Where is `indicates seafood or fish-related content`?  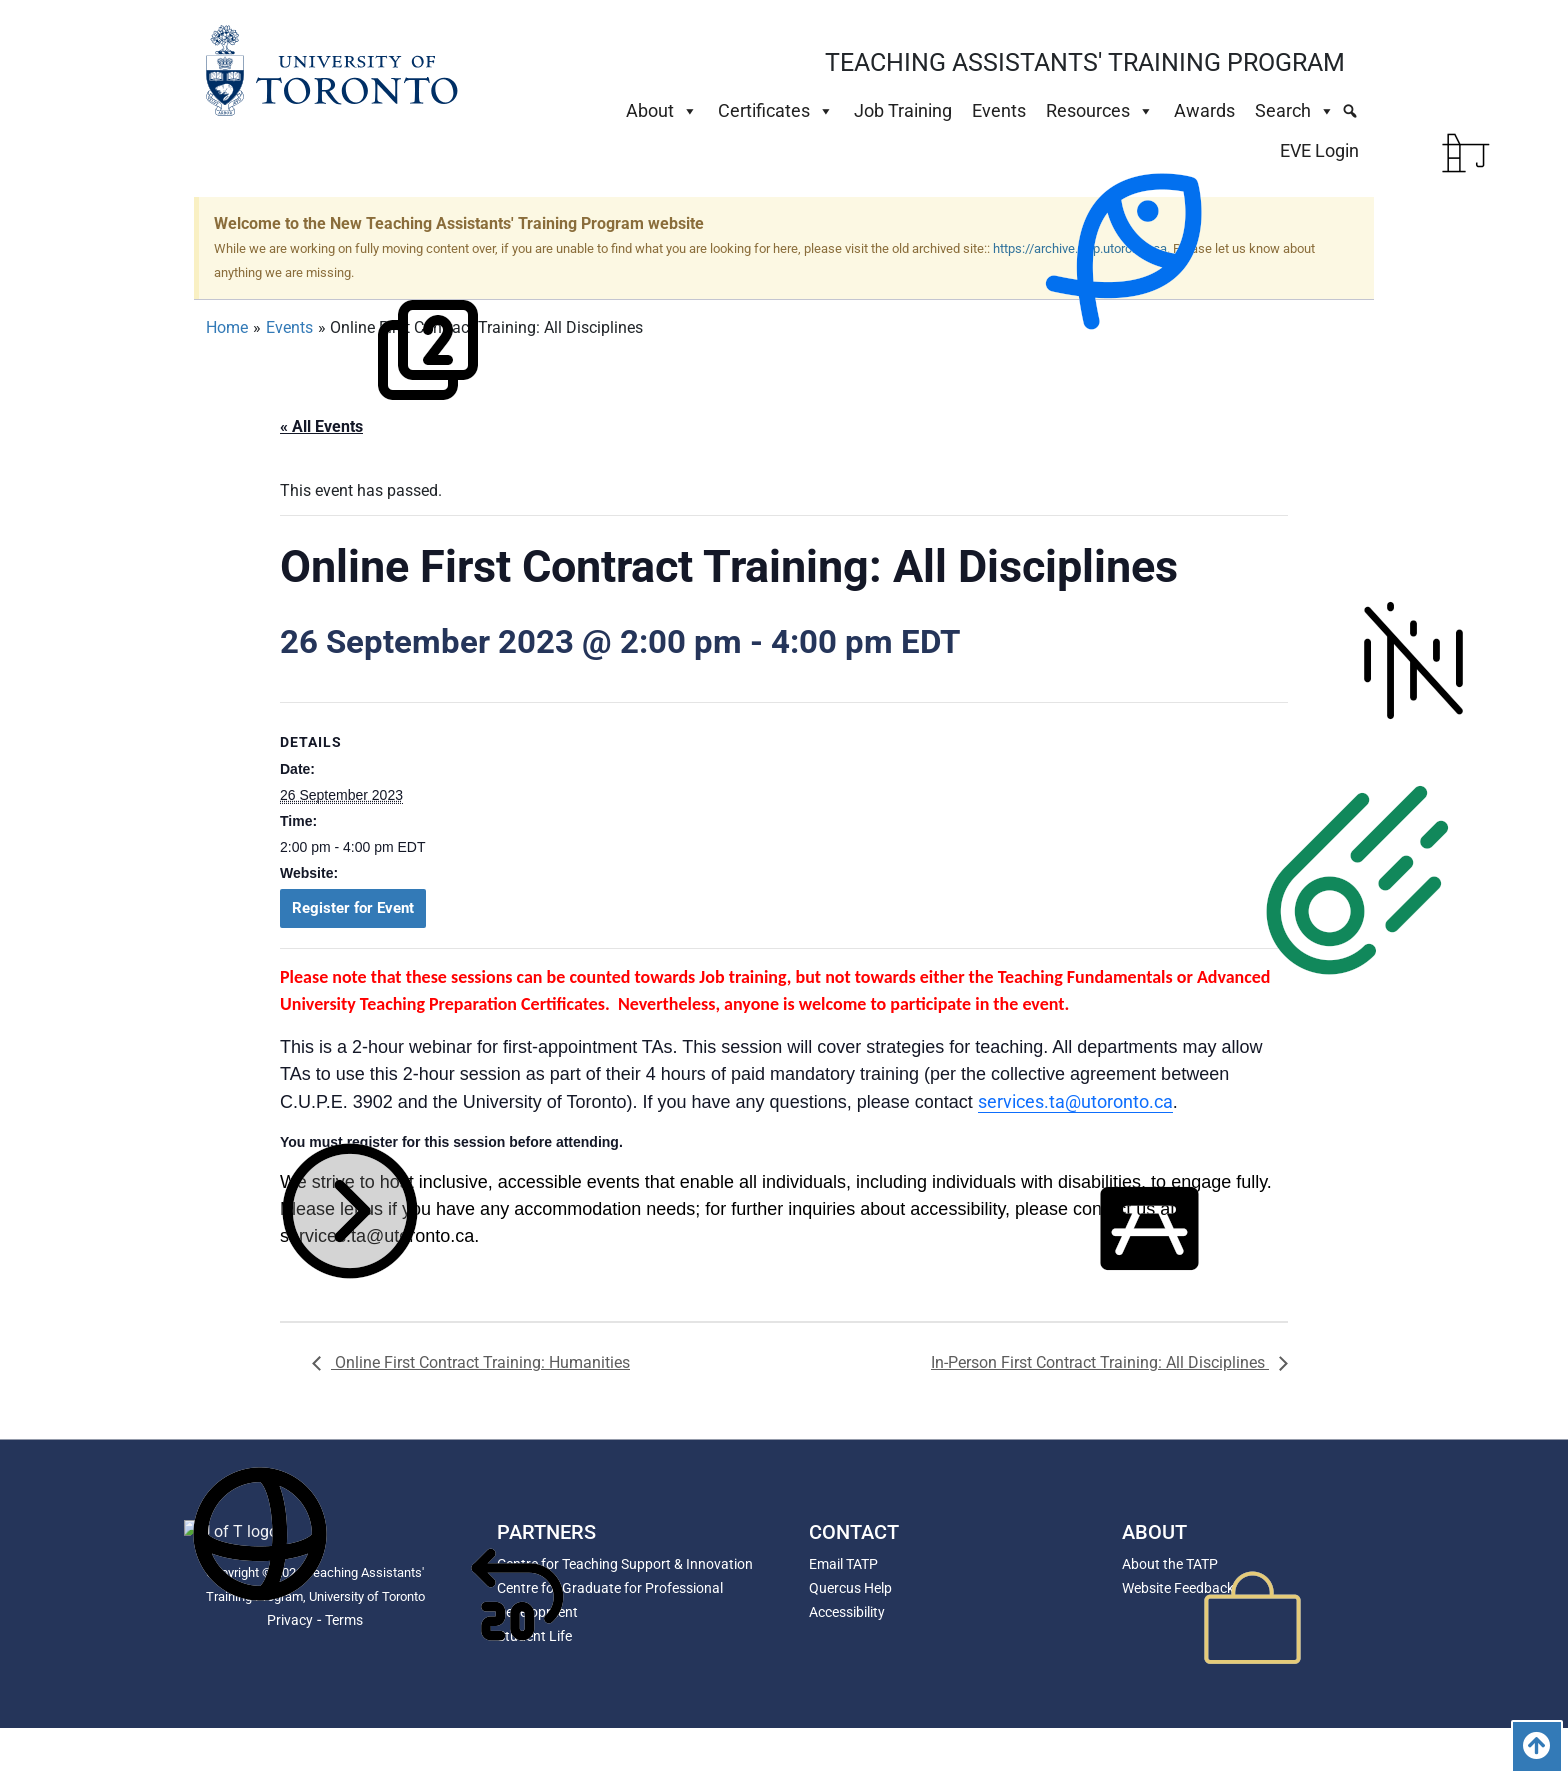
indicates seafood or fish-related content is located at coordinates (1129, 246).